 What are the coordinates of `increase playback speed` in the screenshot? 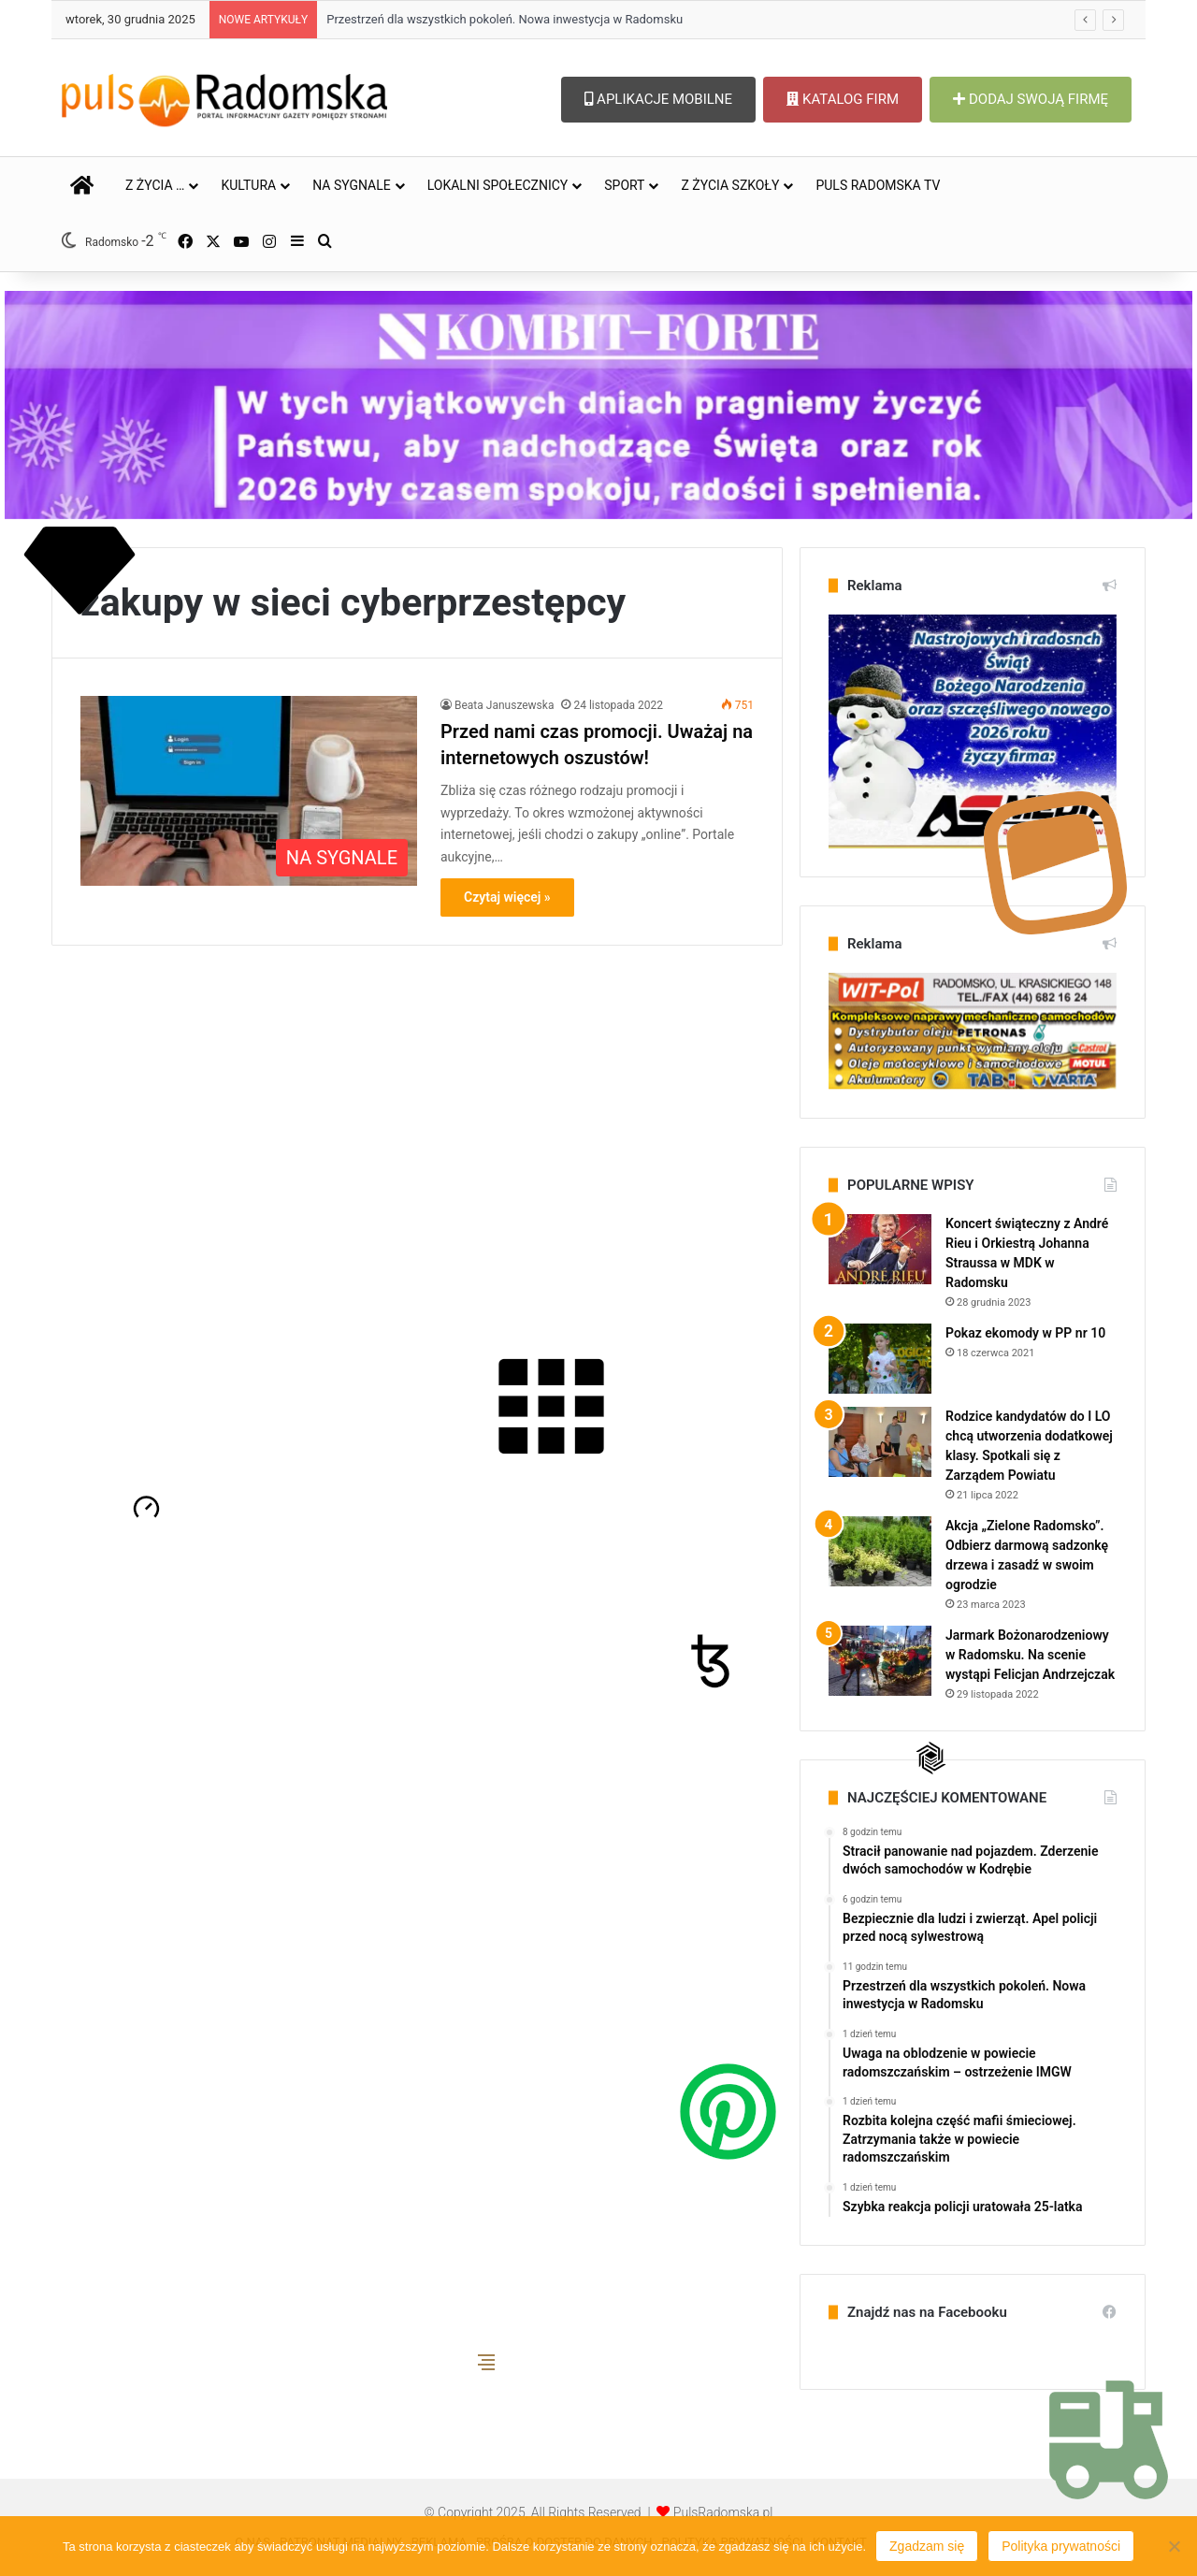 It's located at (146, 1507).